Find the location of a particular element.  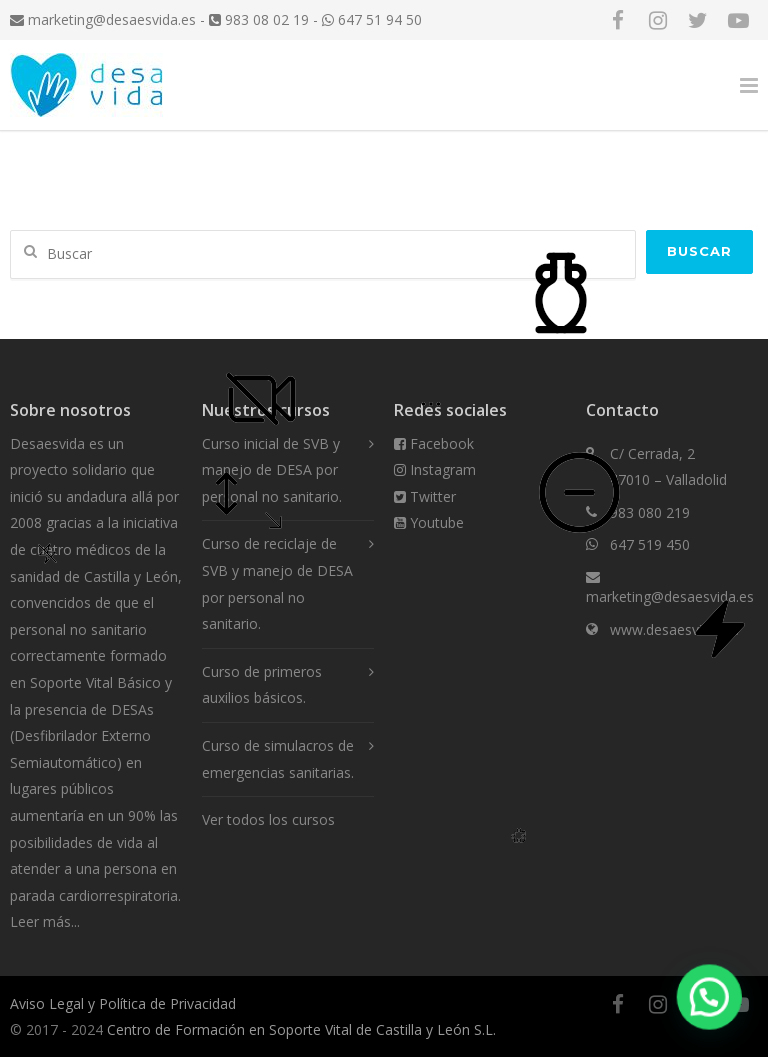

view more options is located at coordinates (431, 404).